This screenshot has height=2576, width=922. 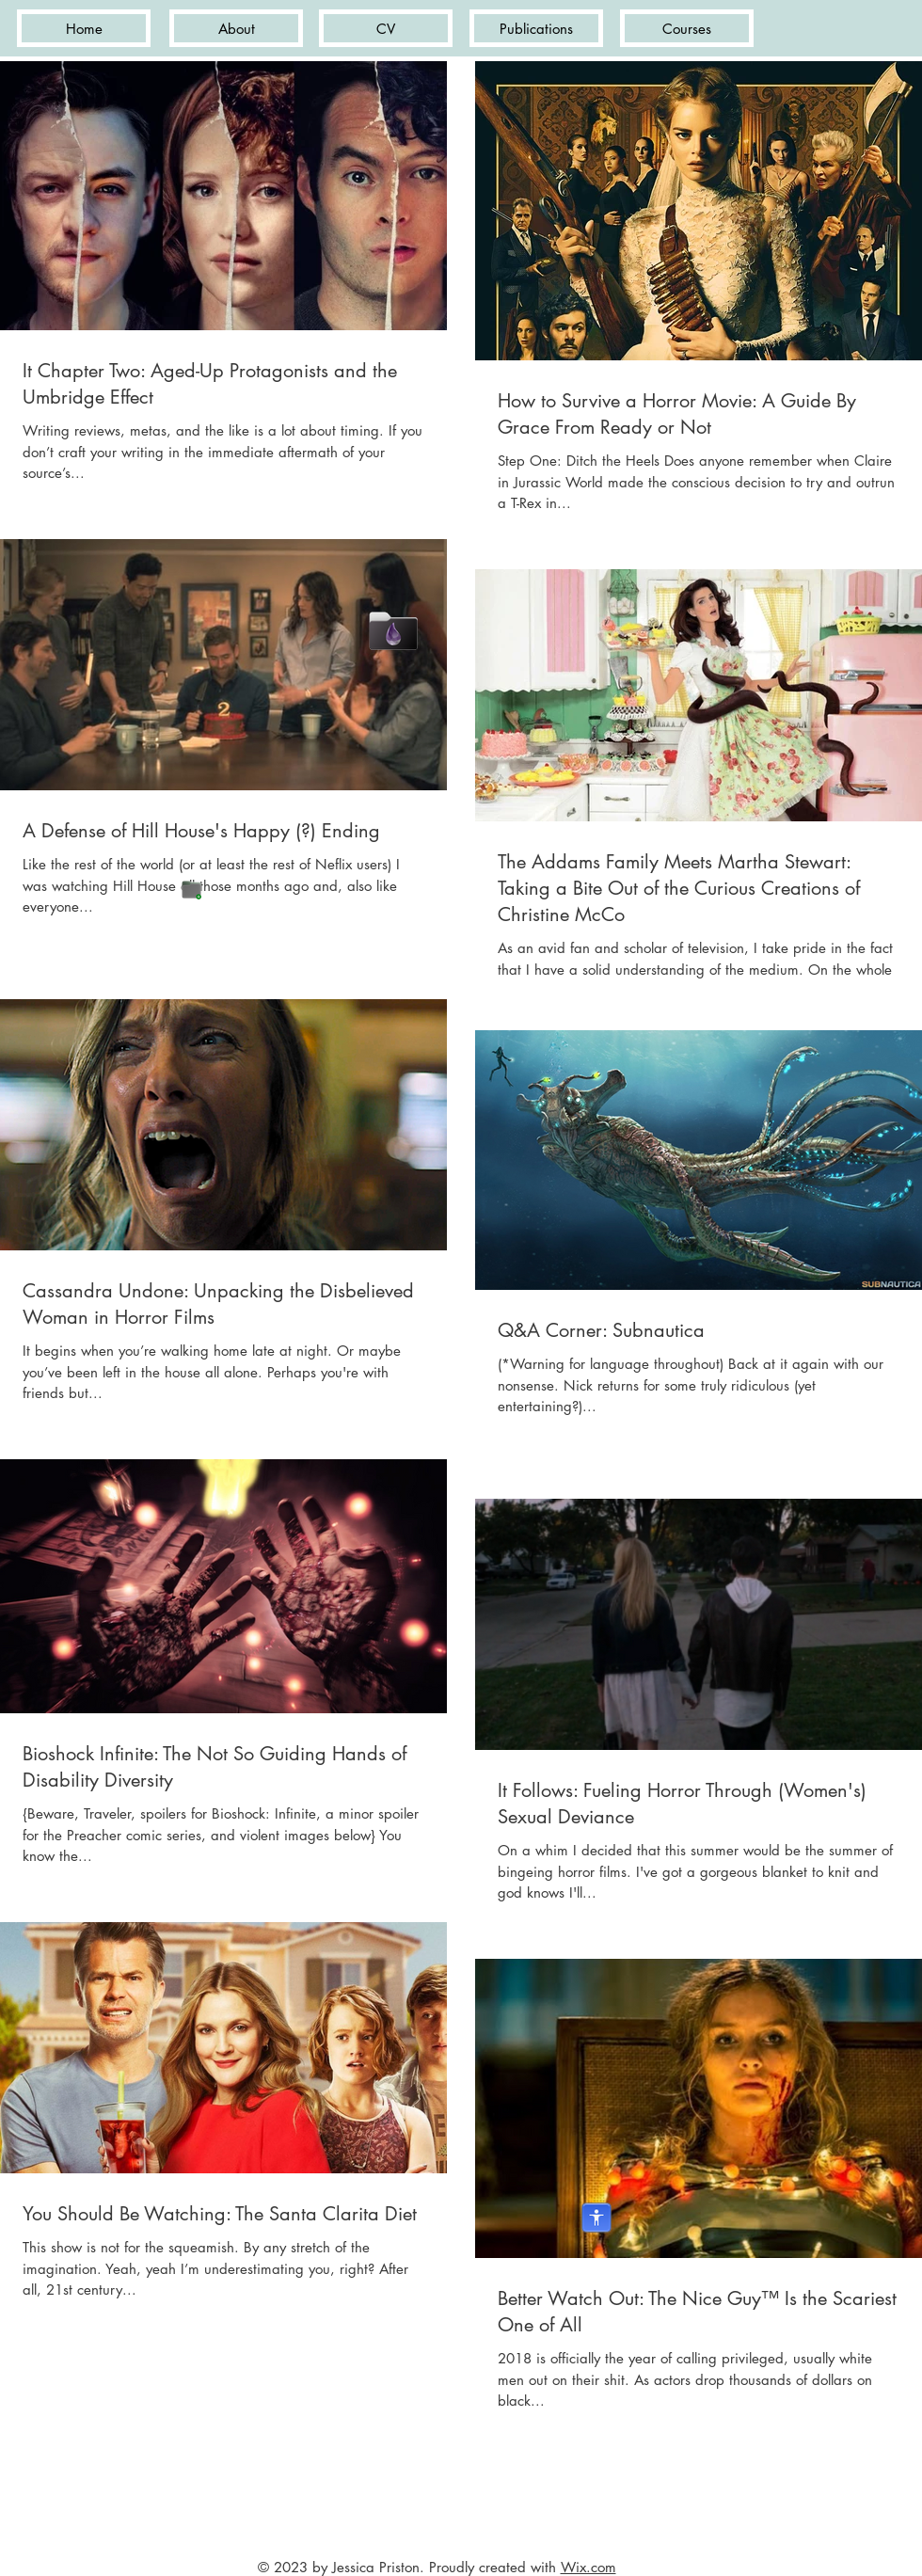 What do you see at coordinates (393, 632) in the screenshot?
I see `folder containing elixir programming language projects` at bounding box center [393, 632].